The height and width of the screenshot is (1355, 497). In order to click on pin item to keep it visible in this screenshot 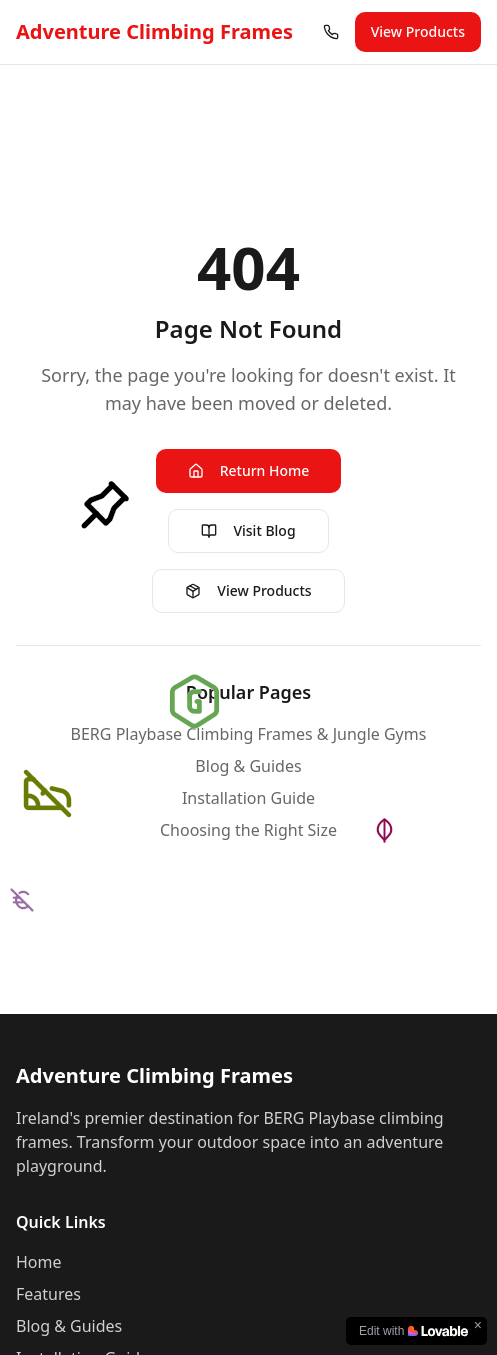, I will do `click(104, 505)`.